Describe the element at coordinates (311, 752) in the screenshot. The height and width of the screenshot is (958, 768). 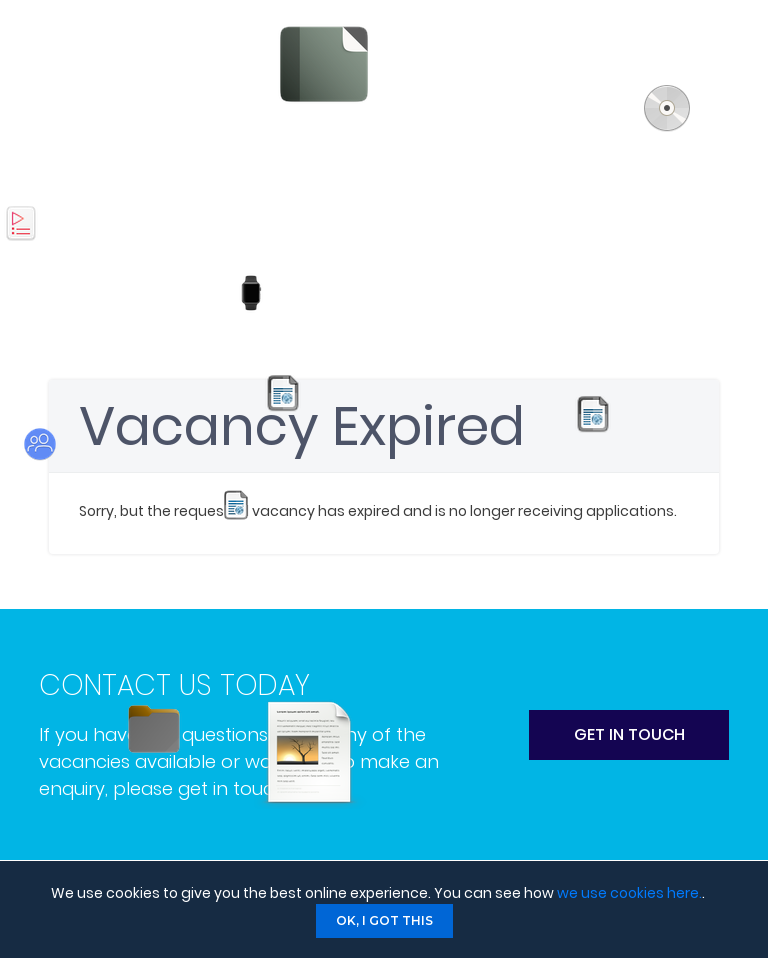
I see `open a document file` at that location.